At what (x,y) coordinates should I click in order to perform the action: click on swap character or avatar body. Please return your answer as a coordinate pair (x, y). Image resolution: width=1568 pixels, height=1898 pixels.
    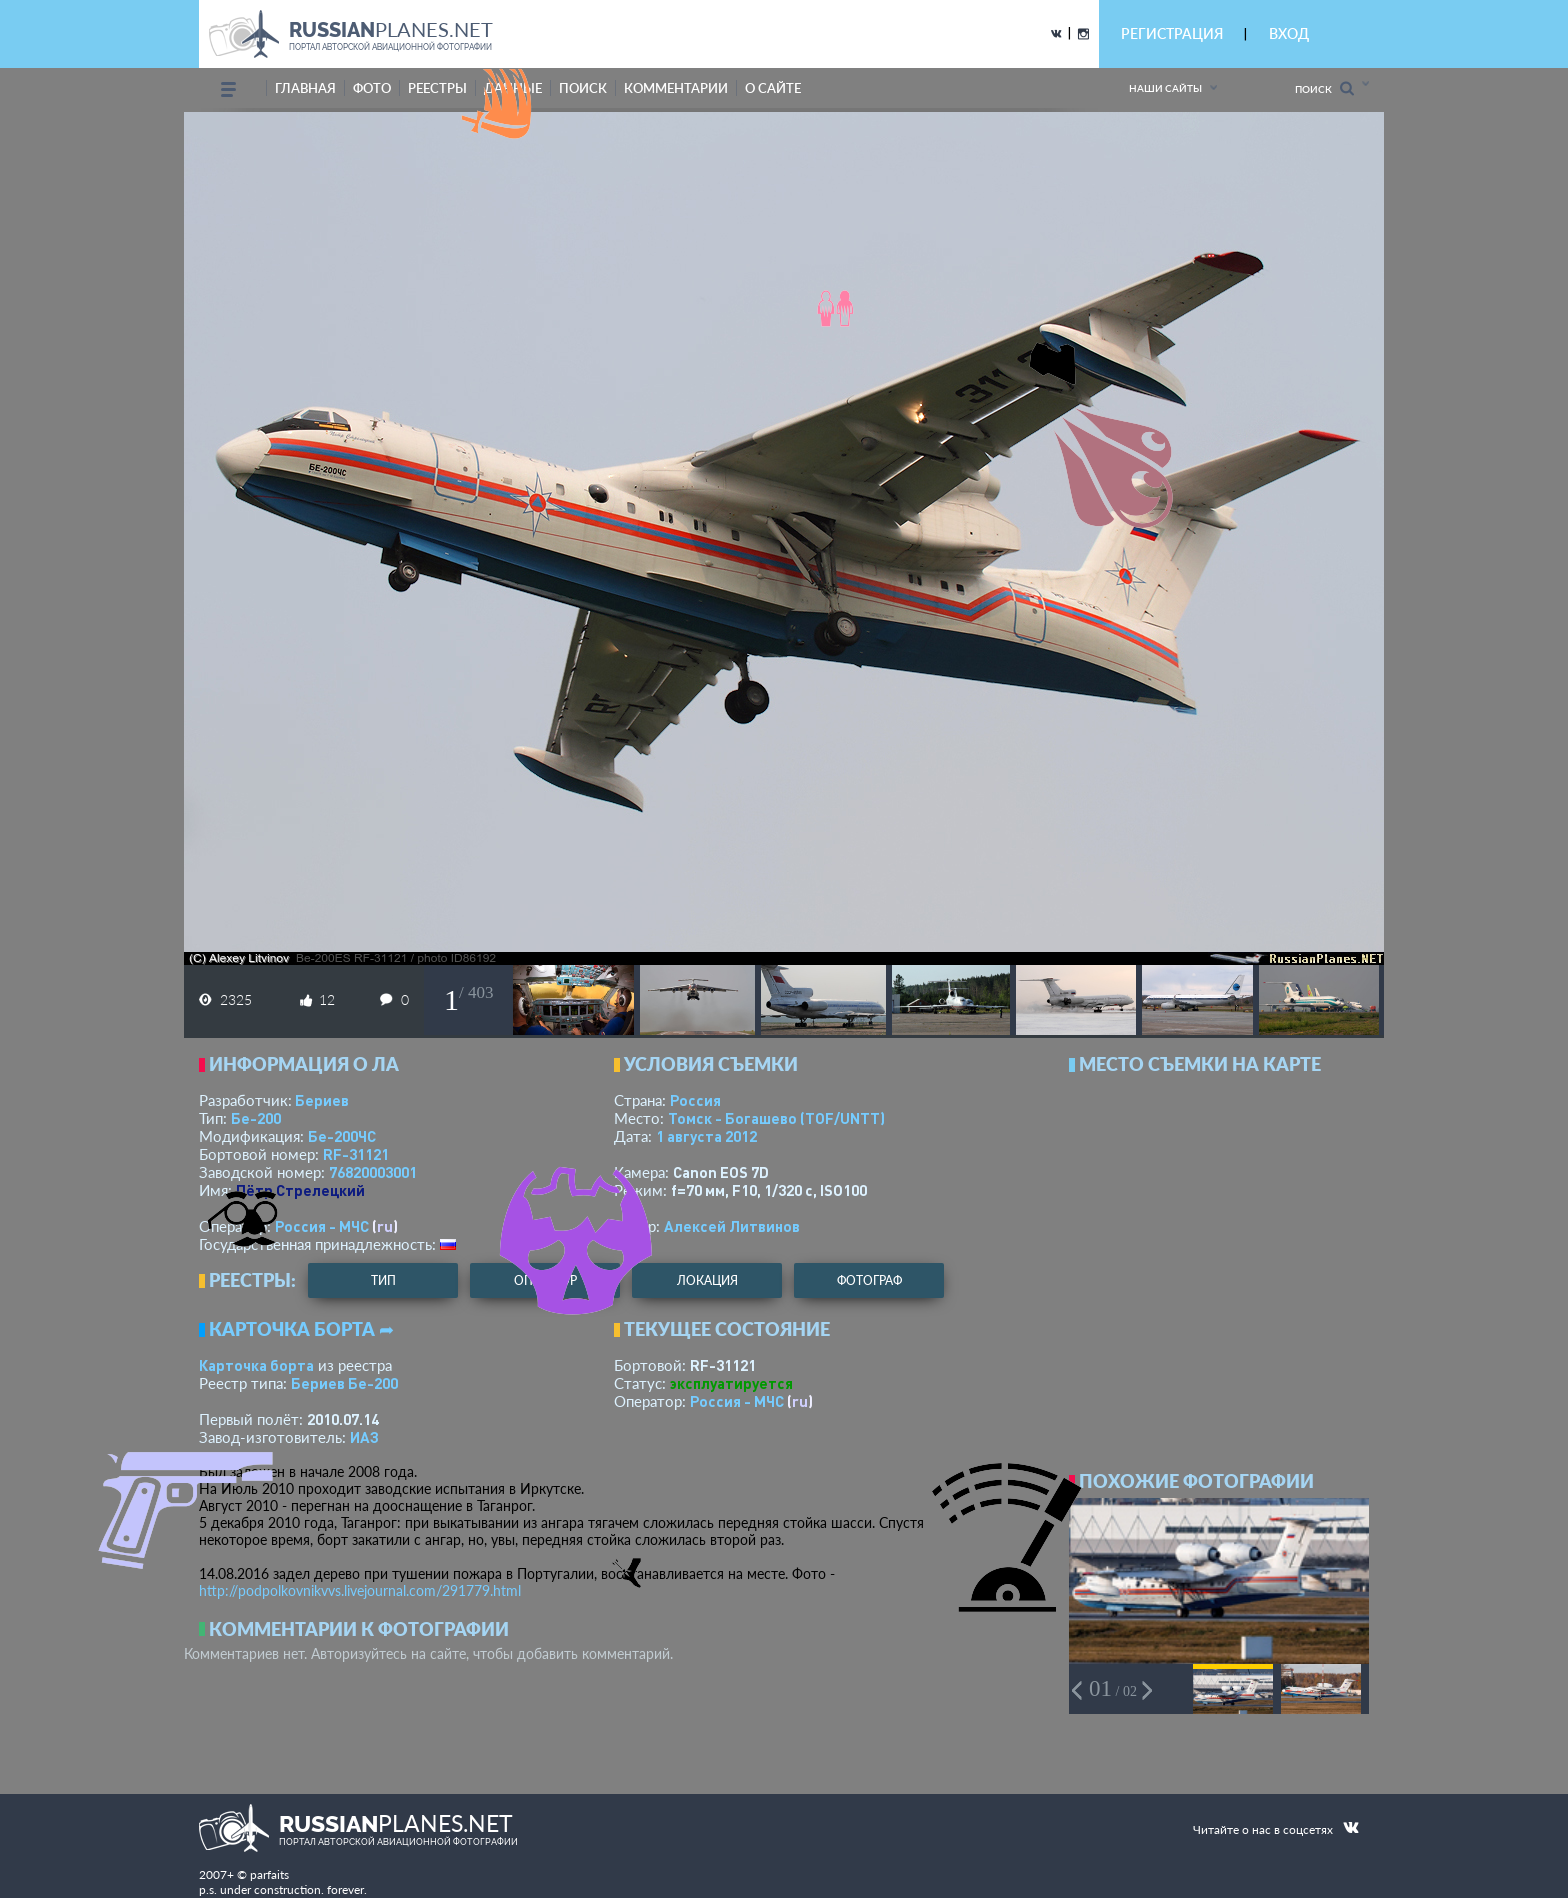
    Looking at the image, I should click on (835, 308).